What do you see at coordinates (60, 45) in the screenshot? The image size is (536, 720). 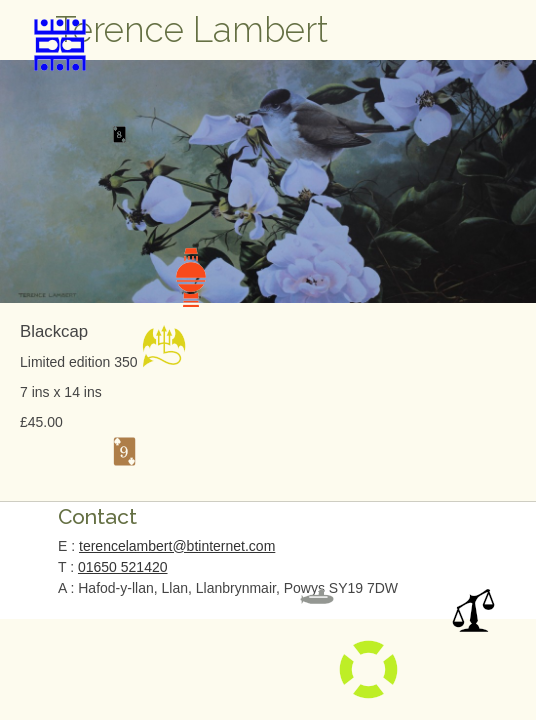 I see `access game inventory or storage grid` at bounding box center [60, 45].